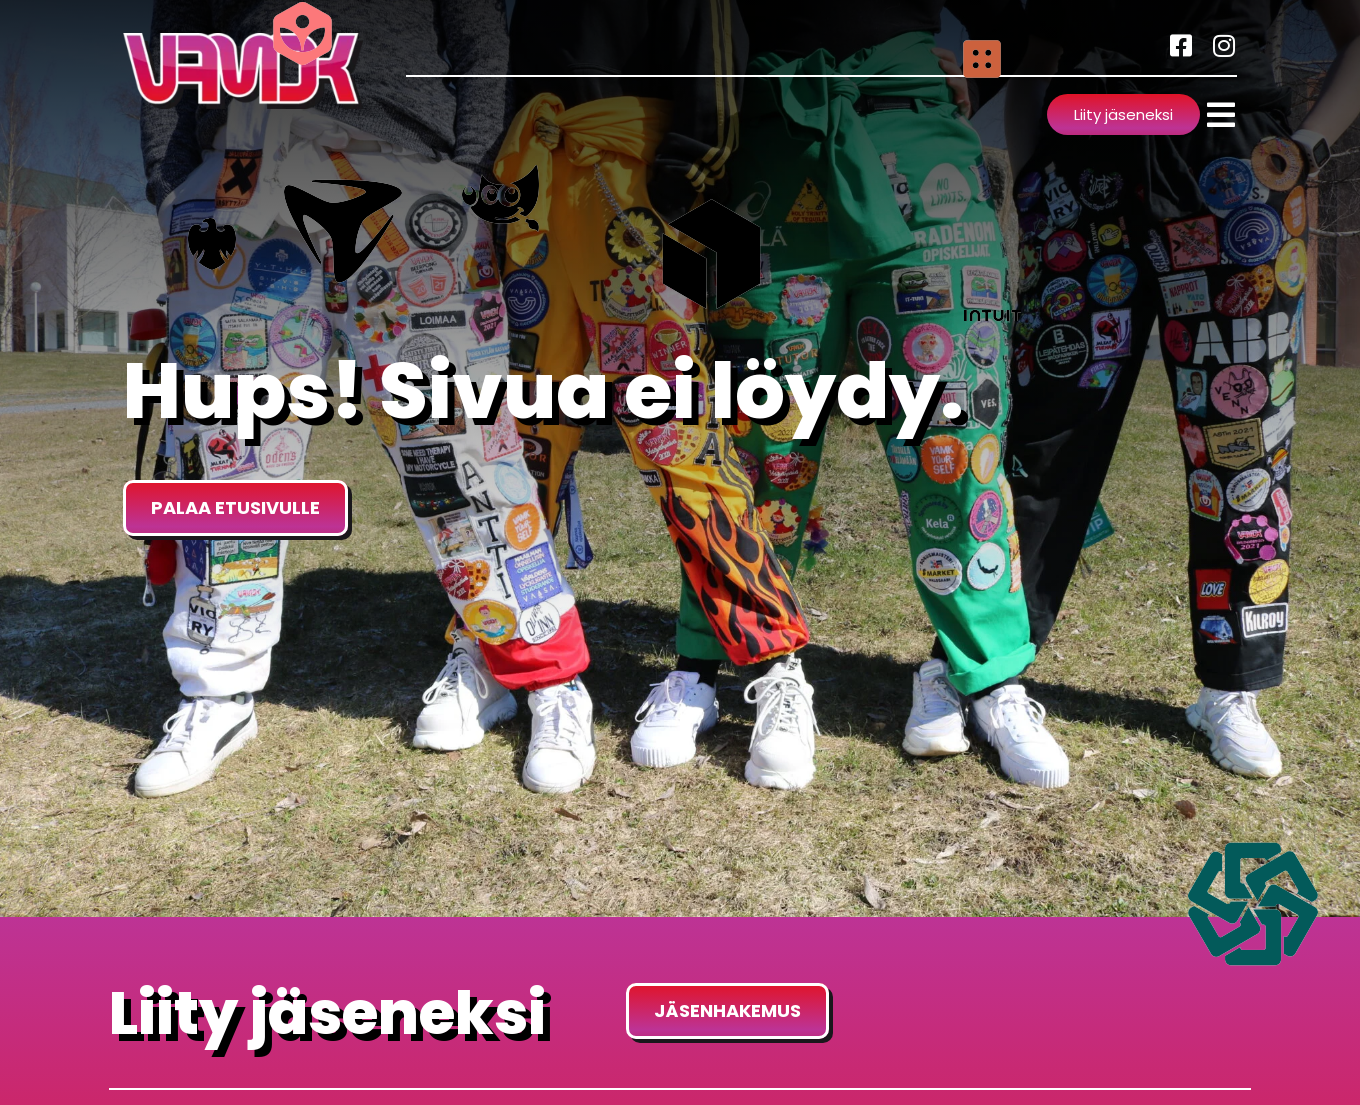  I want to click on access box cloud storage, so click(711, 255).